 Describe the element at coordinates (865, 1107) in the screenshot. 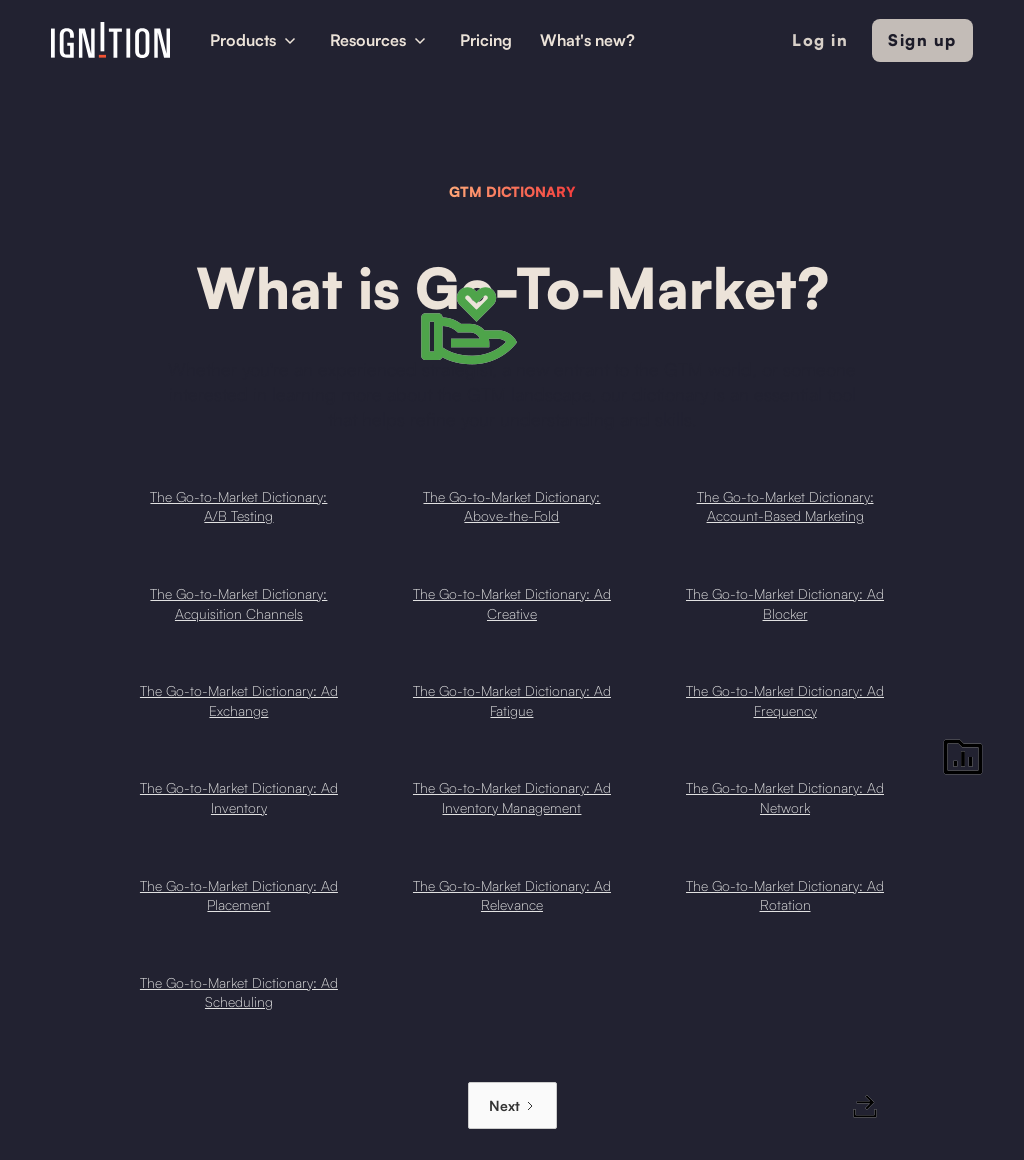

I see `share content to another app or person` at that location.